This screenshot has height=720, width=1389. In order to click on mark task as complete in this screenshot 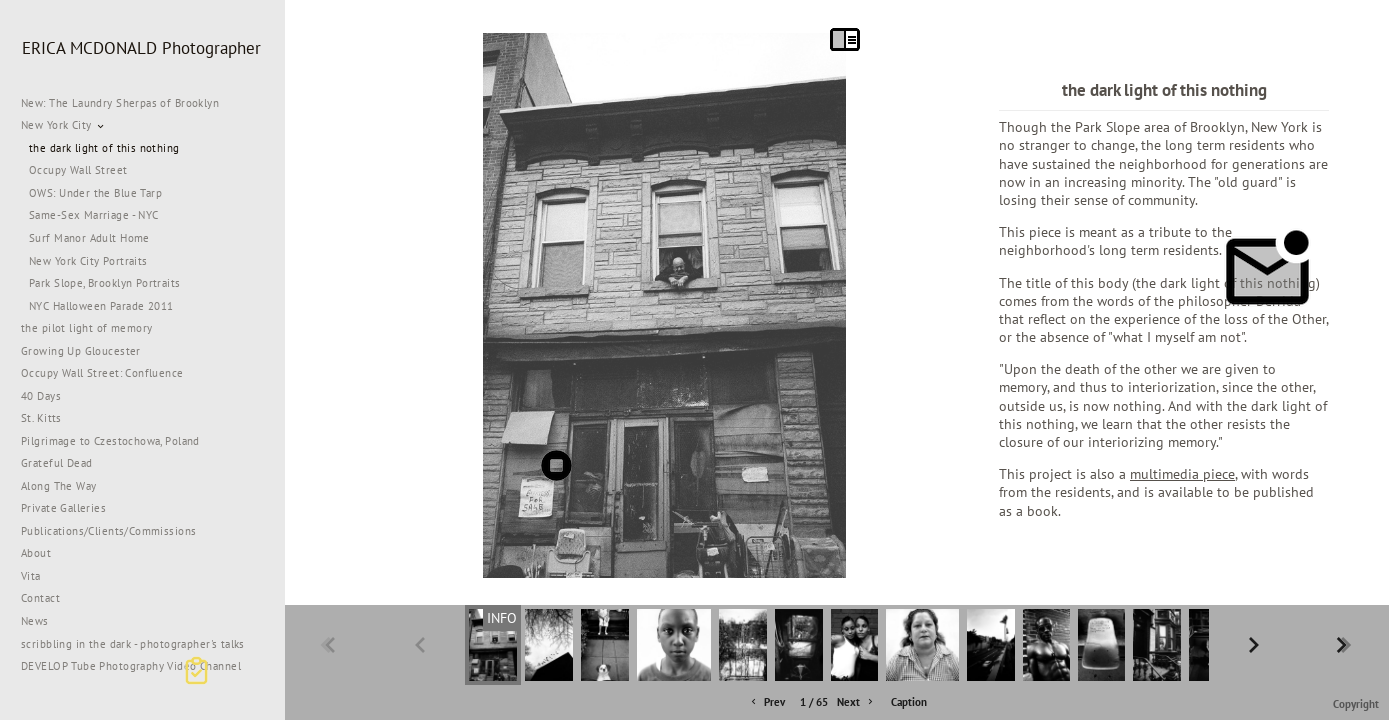, I will do `click(196, 670)`.